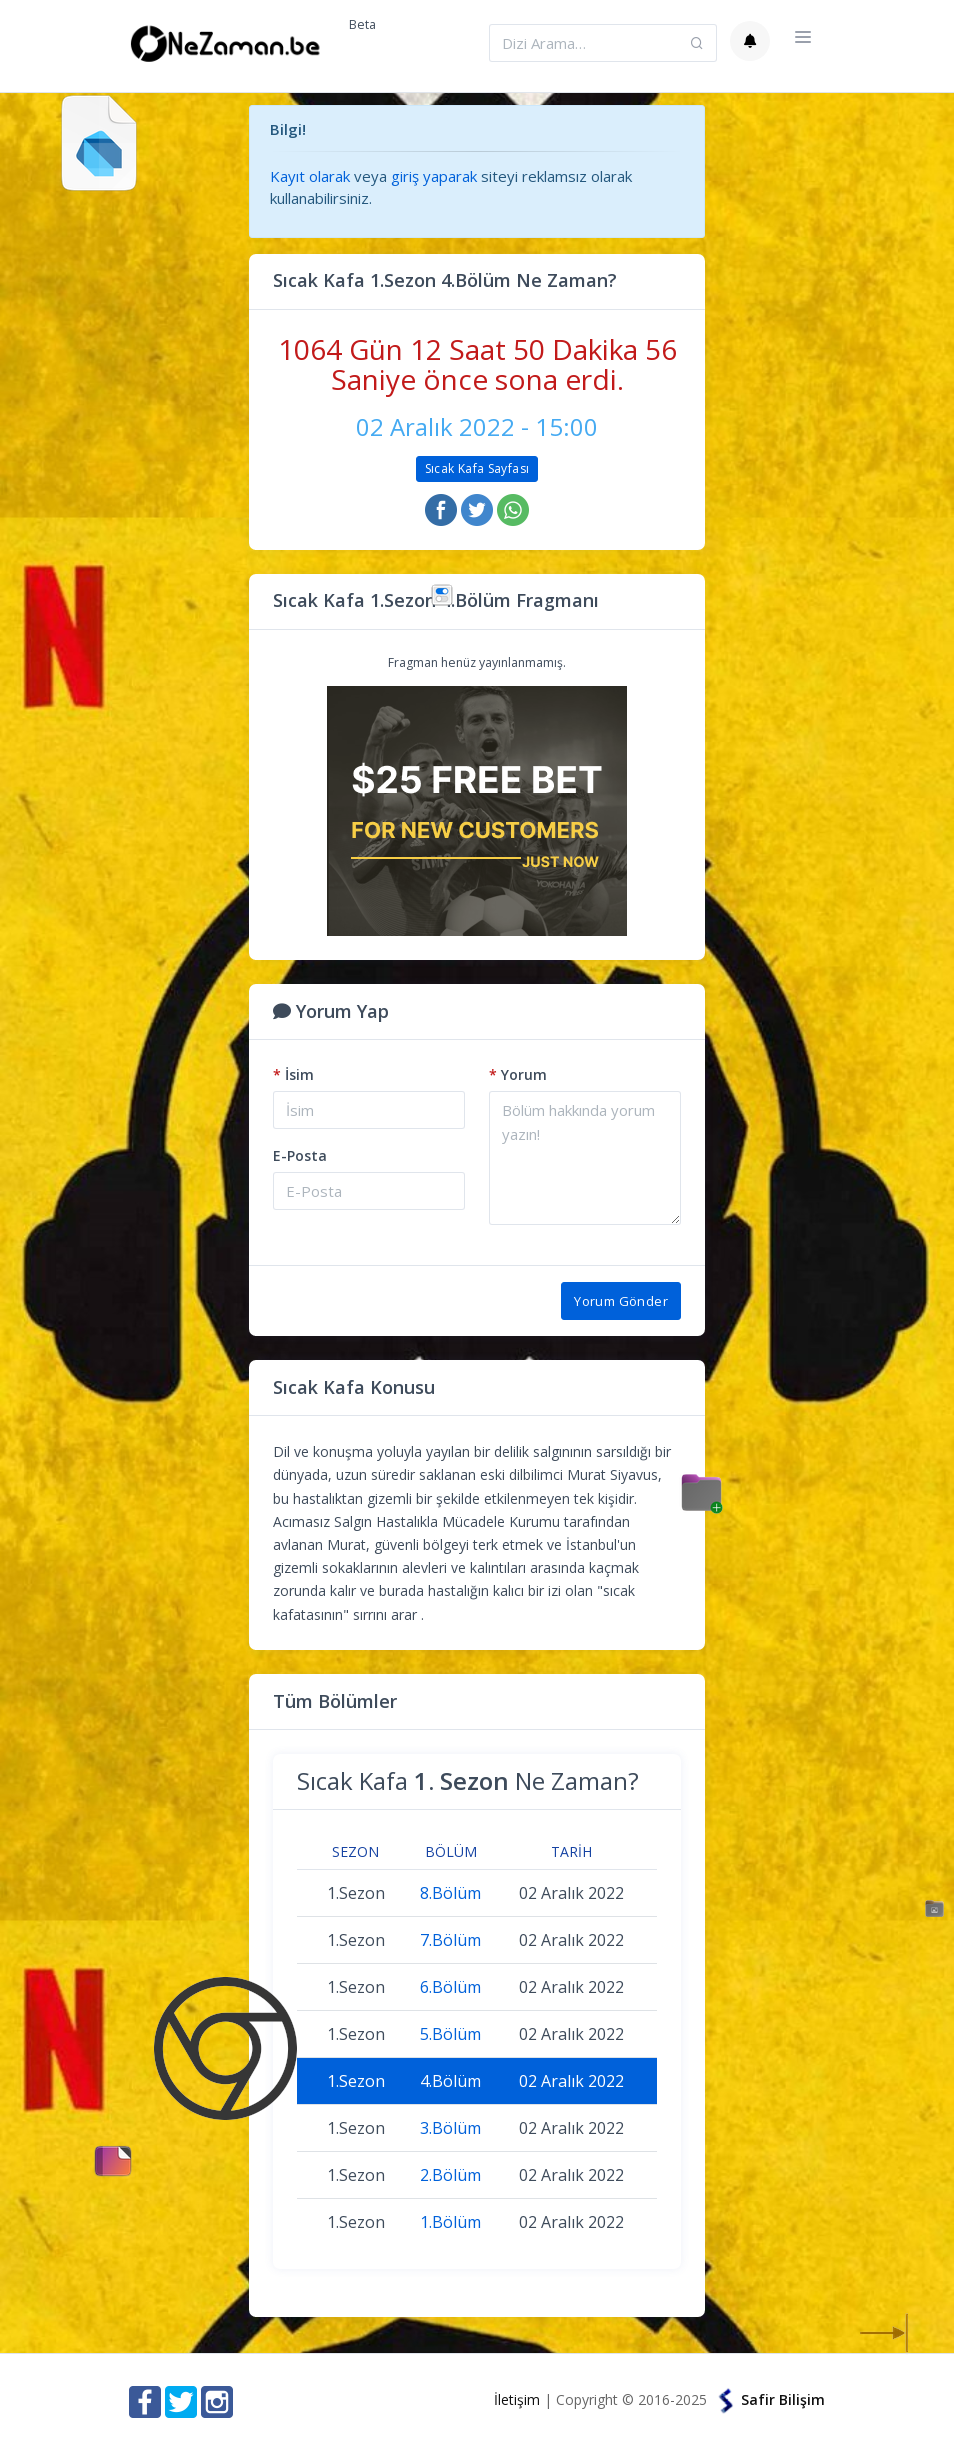  Describe the element at coordinates (934, 1908) in the screenshot. I see `open your pictures folder` at that location.